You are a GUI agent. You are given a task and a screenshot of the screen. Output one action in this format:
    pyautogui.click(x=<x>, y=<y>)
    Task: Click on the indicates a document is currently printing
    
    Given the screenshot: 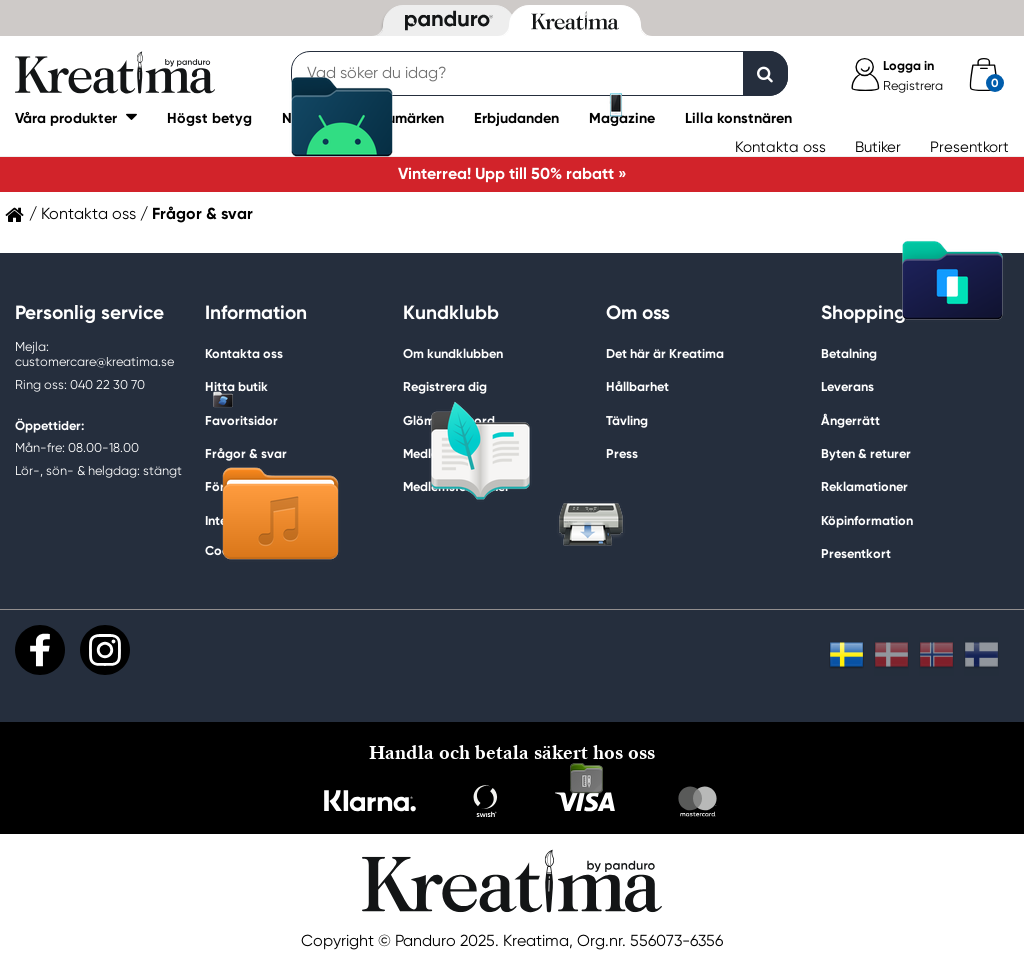 What is the action you would take?
    pyautogui.click(x=591, y=523)
    